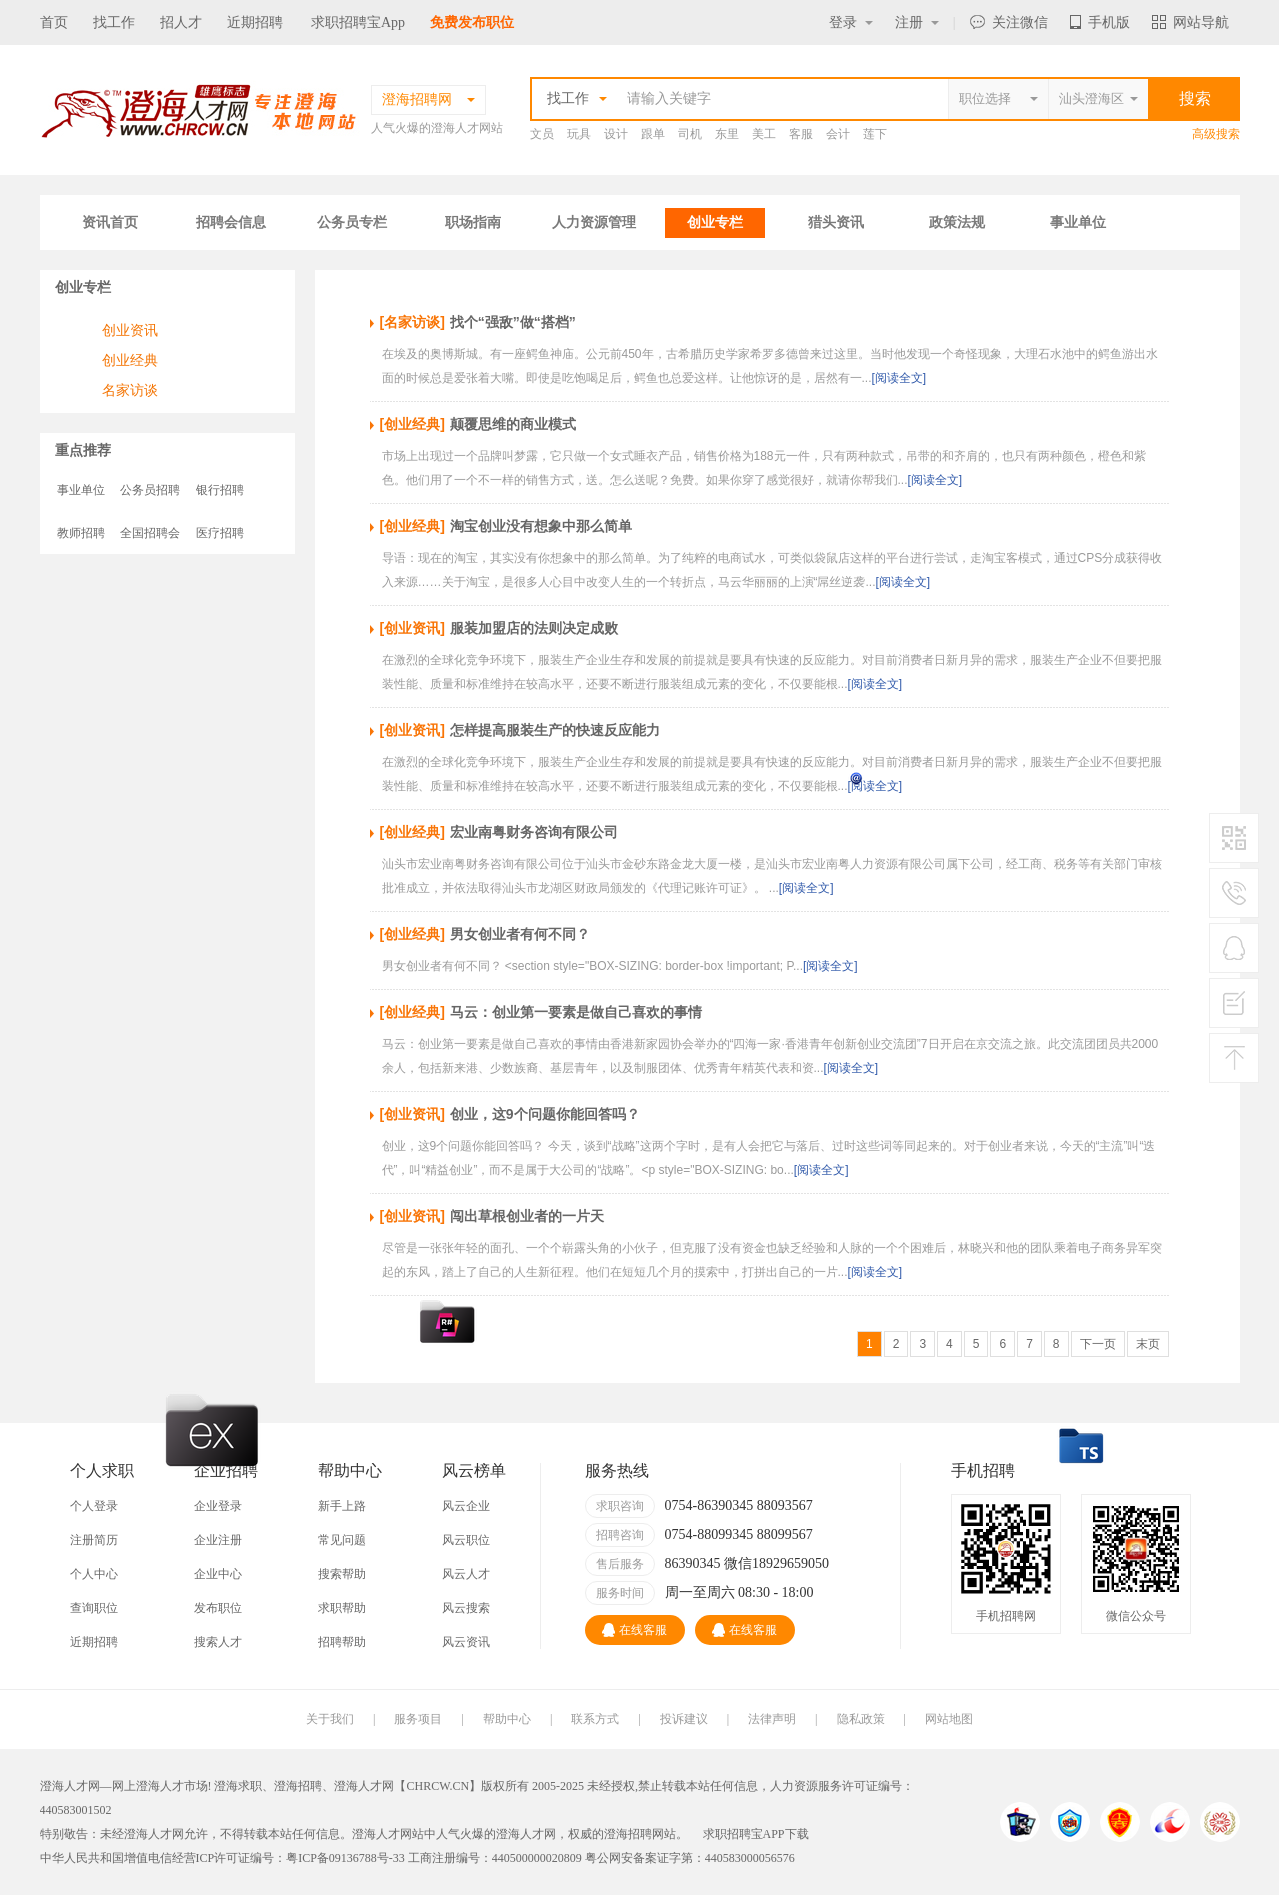  I want to click on folder containing express.js project files, so click(211, 1432).